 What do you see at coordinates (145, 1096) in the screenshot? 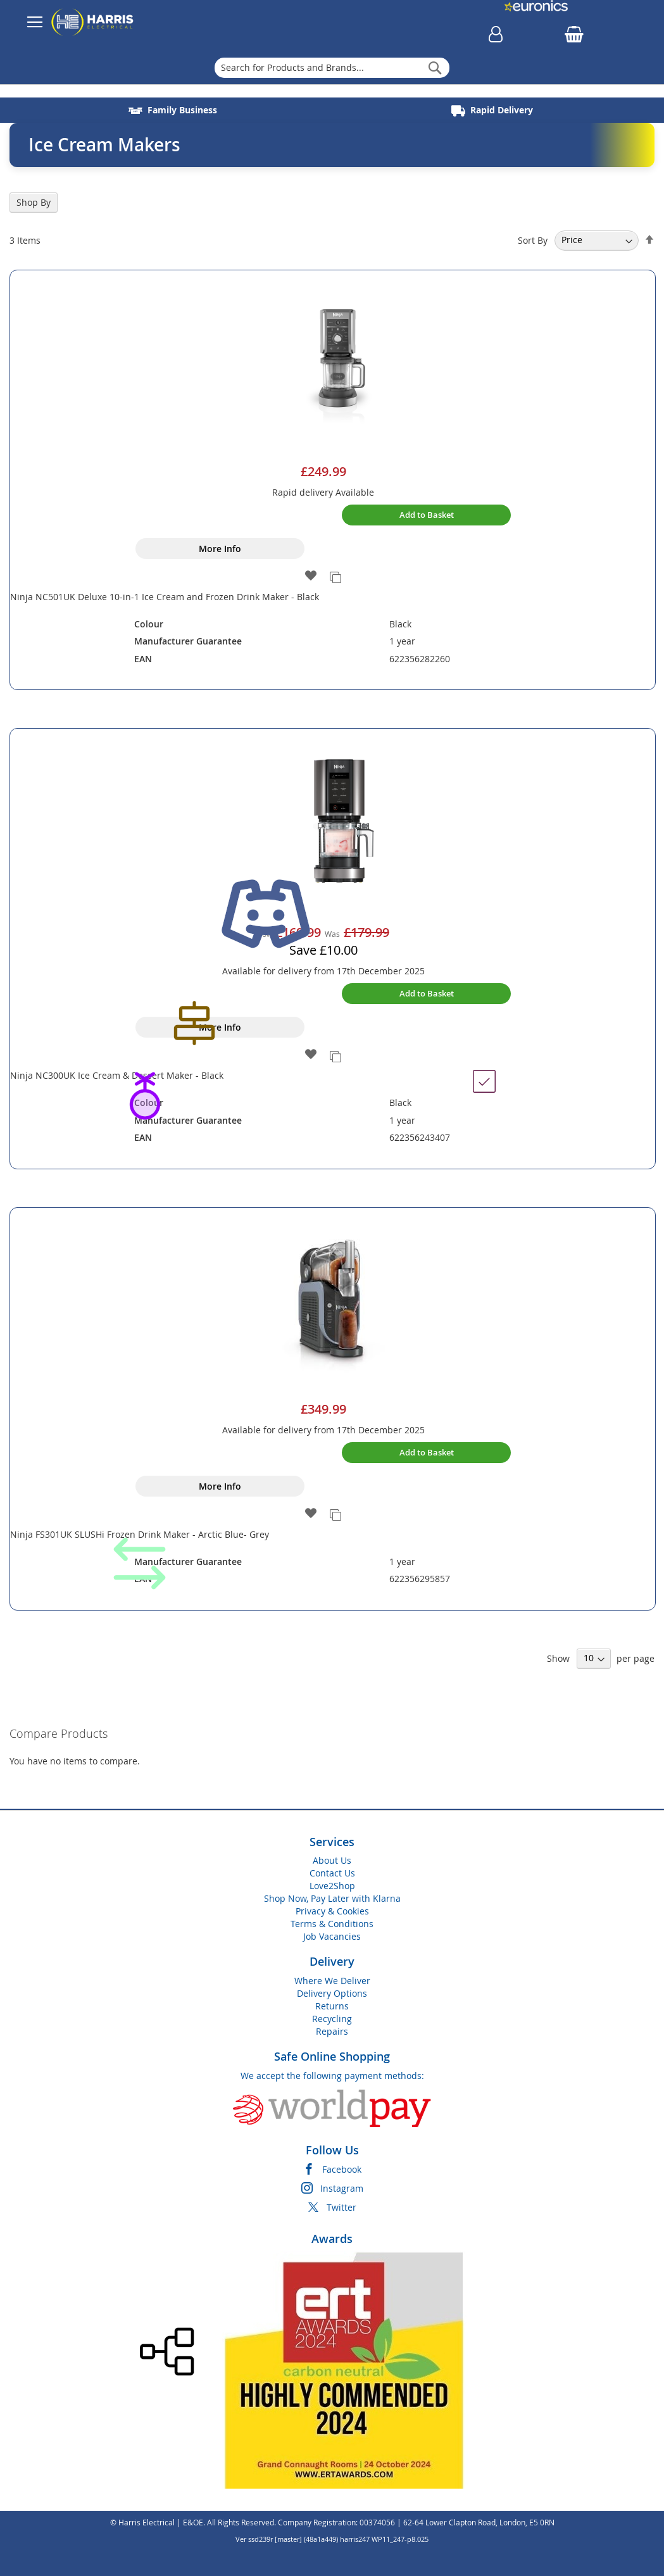
I see `indicates nonbinary gender identity option` at bounding box center [145, 1096].